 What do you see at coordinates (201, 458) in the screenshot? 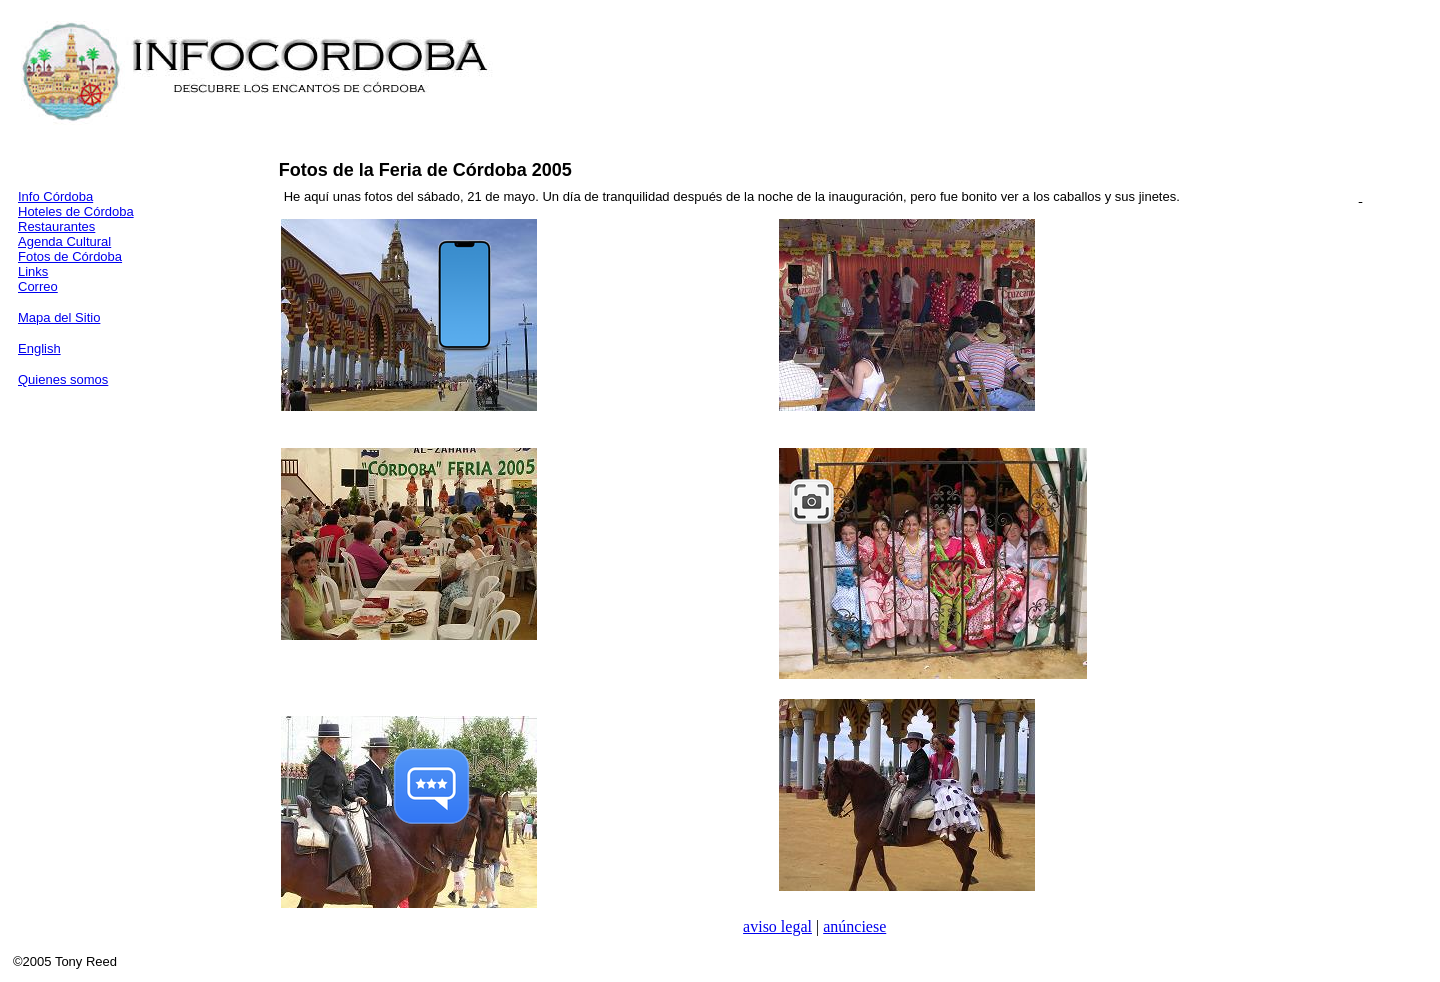
I see `video clip with audio track in library` at bounding box center [201, 458].